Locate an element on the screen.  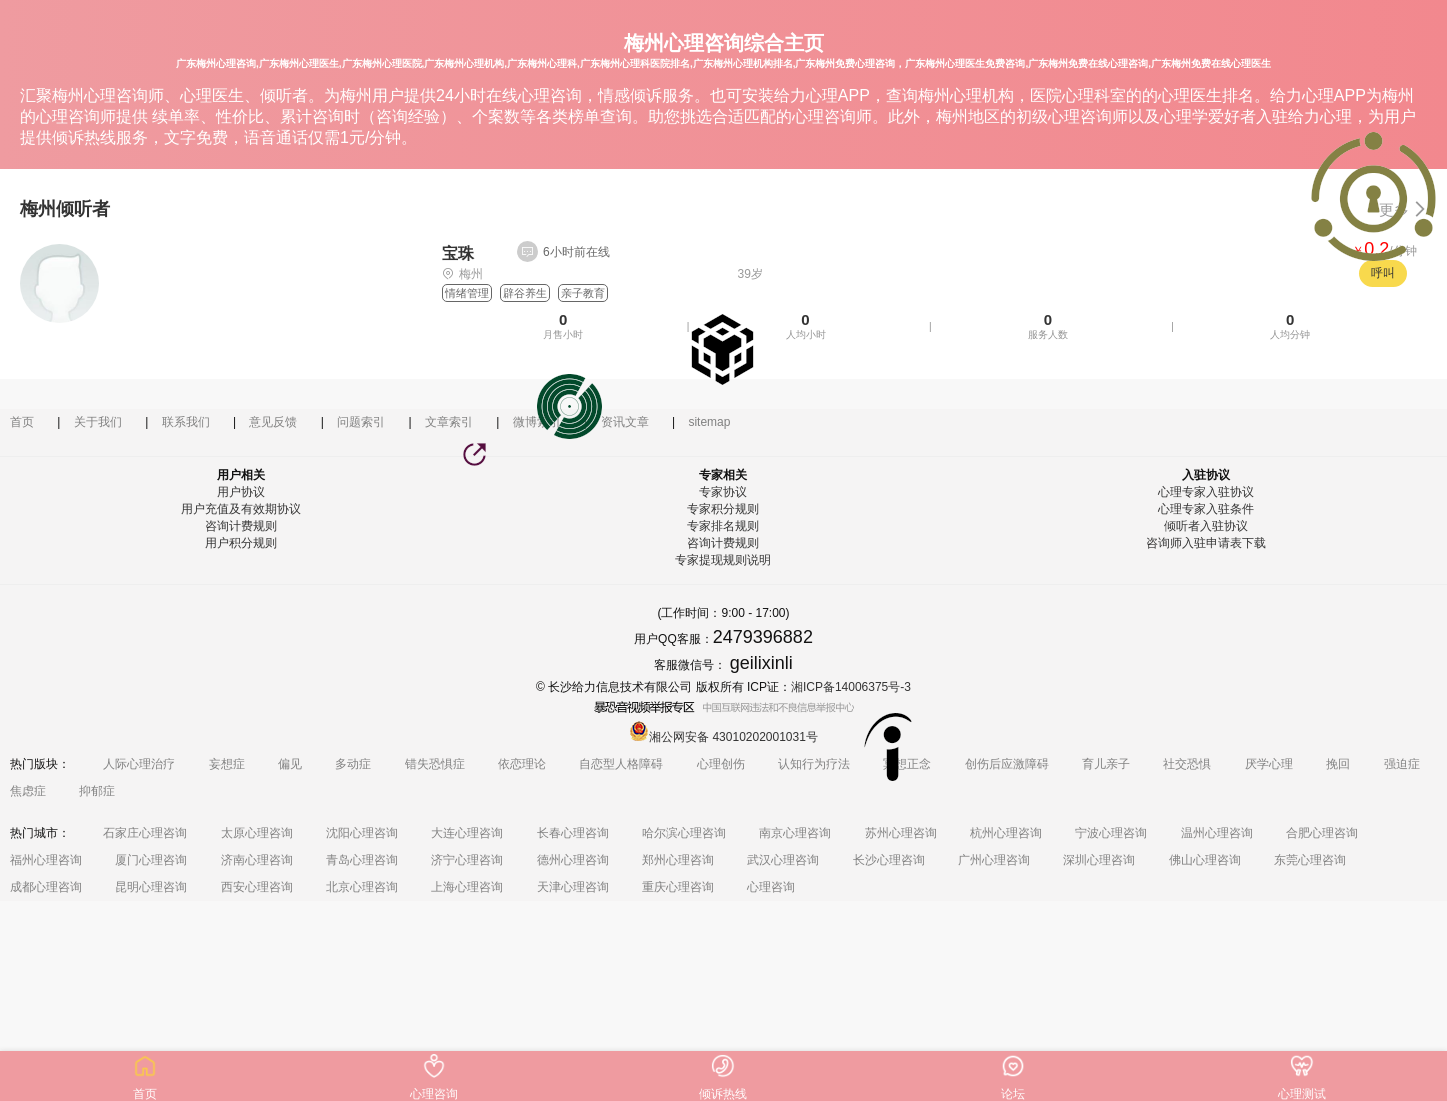
fusionauth identity and authentication service logo is located at coordinates (1373, 196).